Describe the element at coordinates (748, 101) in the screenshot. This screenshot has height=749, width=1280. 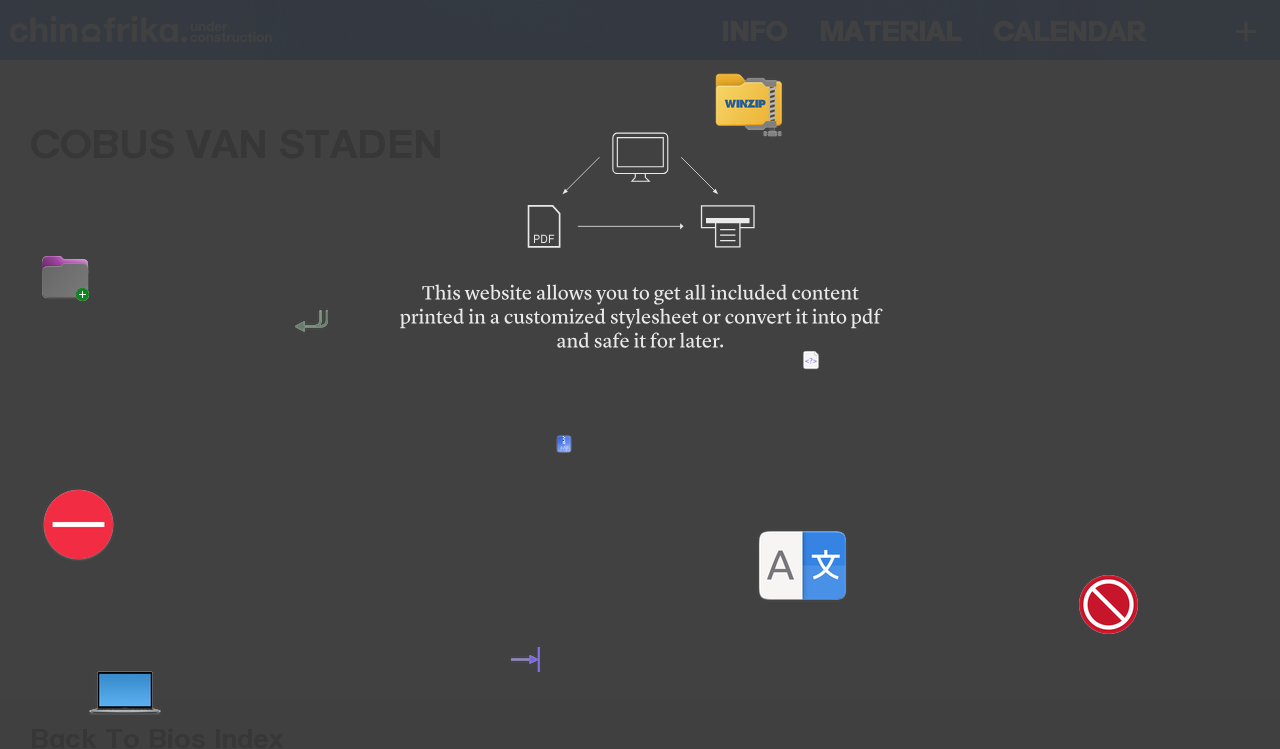
I see `open folder containing WinZip compressed files` at that location.